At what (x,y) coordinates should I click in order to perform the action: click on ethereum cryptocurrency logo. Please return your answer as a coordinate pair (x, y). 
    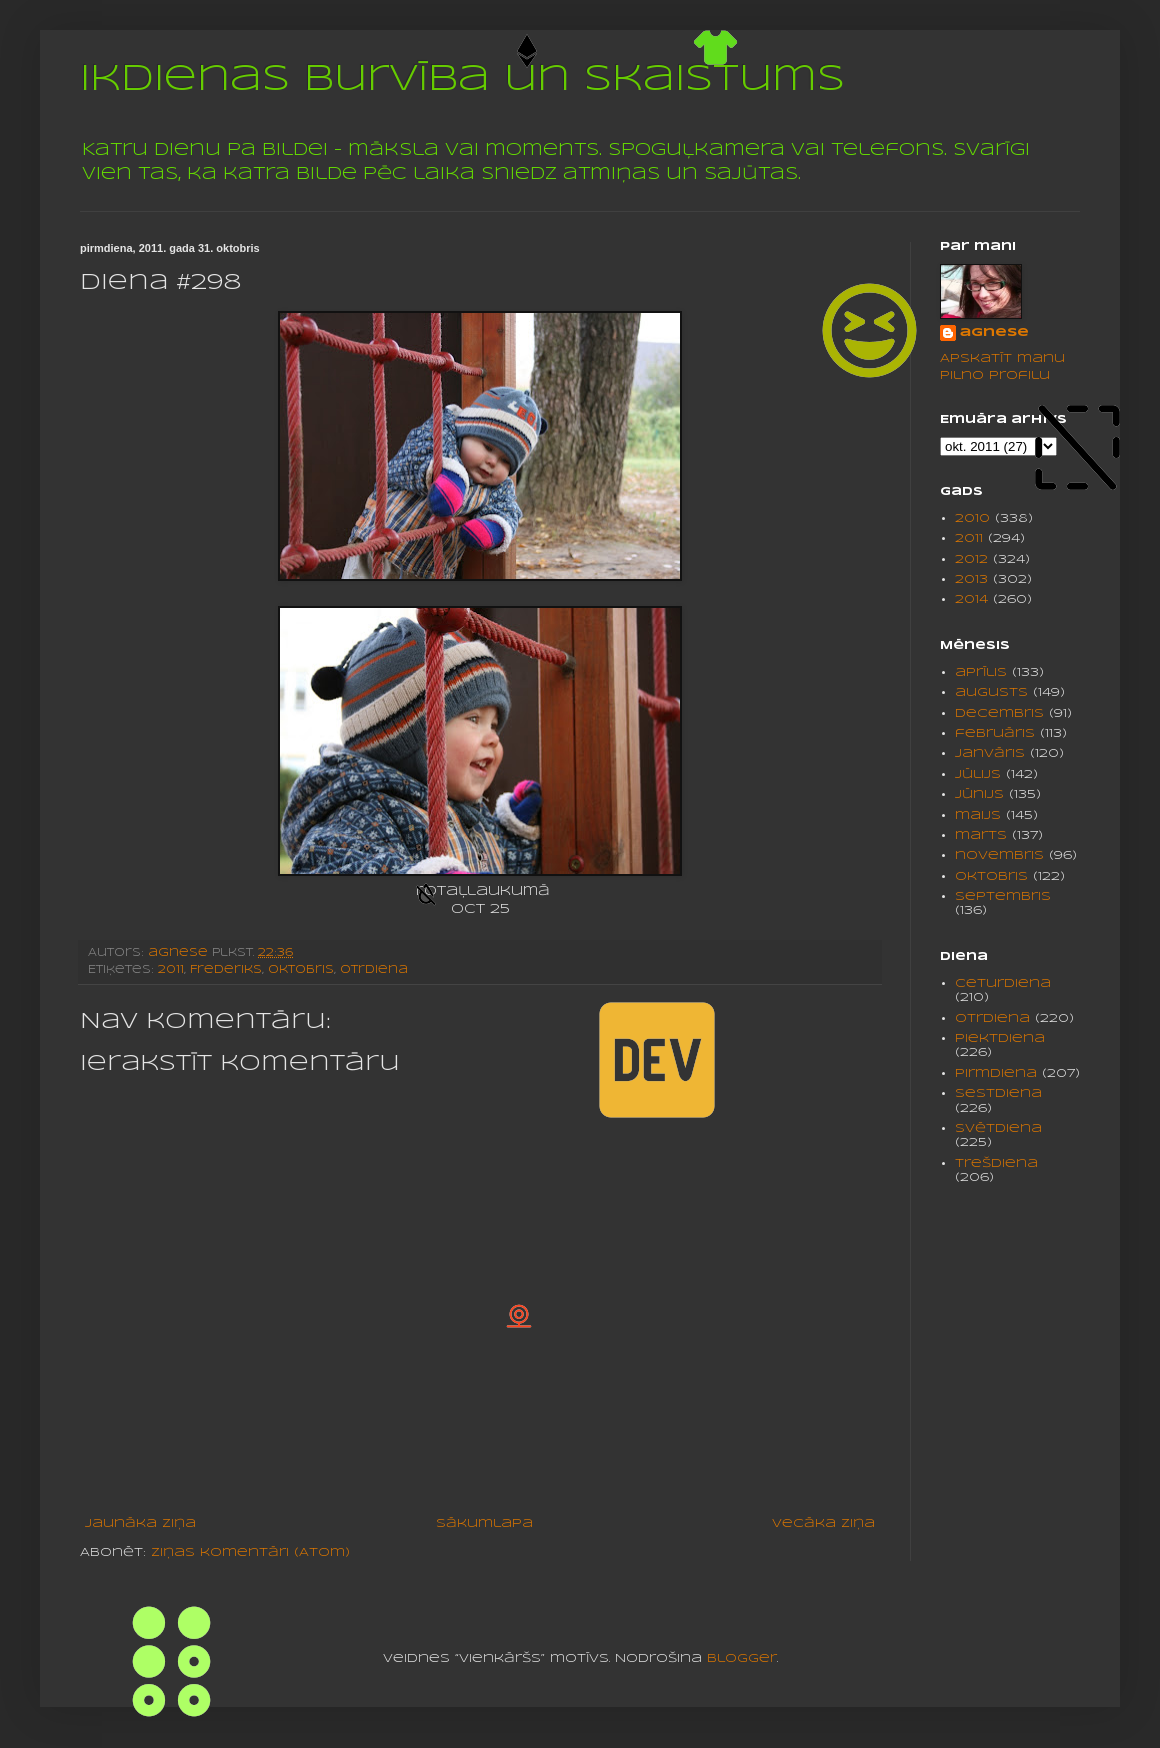
    Looking at the image, I should click on (527, 51).